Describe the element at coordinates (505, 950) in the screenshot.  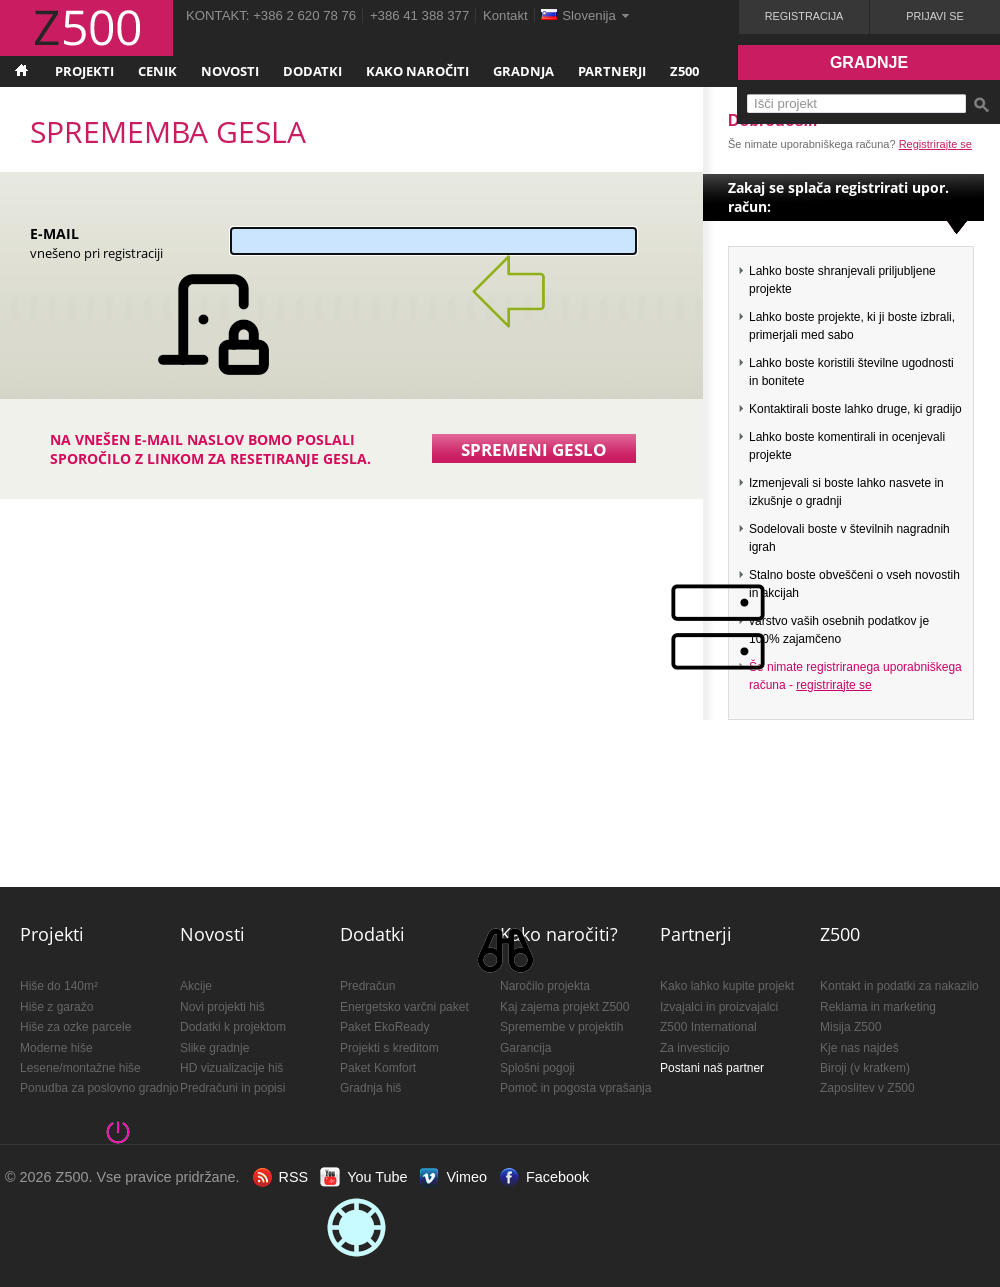
I see `search or explore content` at that location.